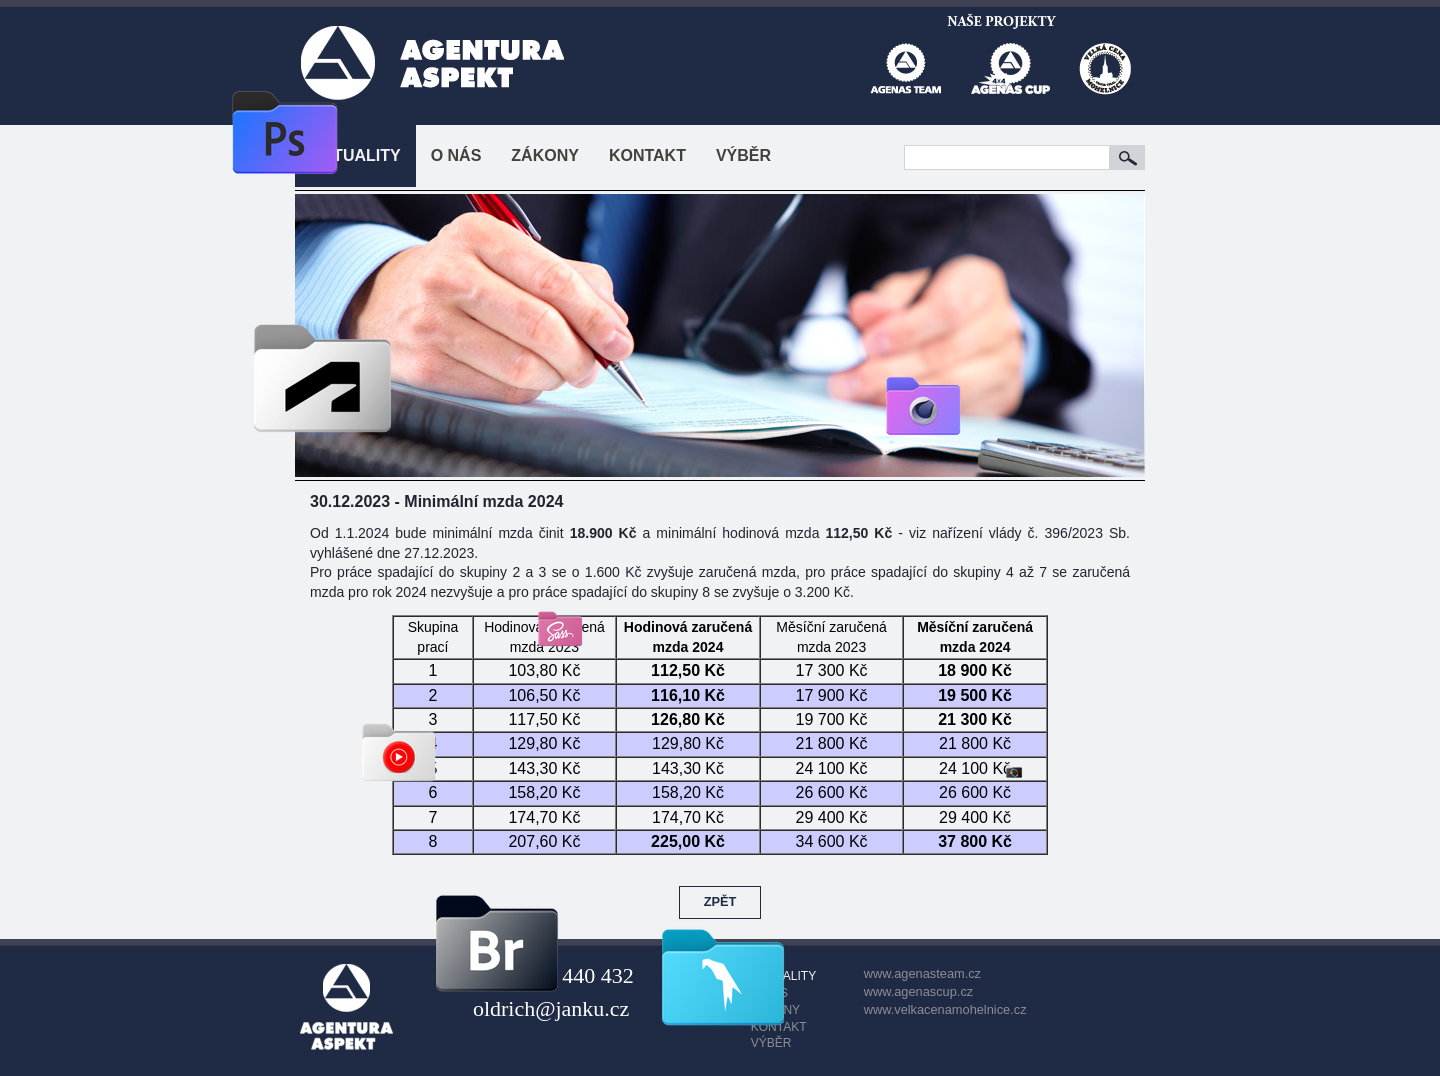  Describe the element at coordinates (284, 135) in the screenshot. I see `open folder containing Adobe Photoshop files` at that location.